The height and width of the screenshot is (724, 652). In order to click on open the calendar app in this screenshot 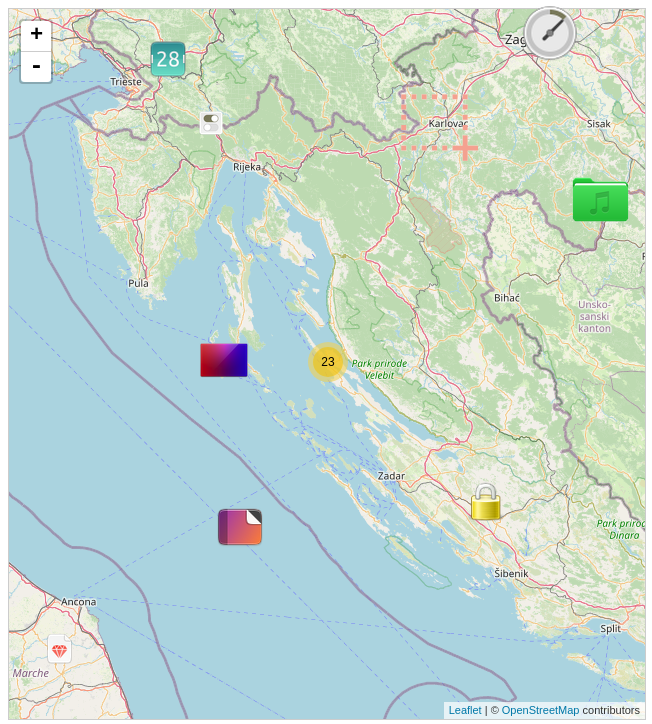, I will do `click(168, 59)`.